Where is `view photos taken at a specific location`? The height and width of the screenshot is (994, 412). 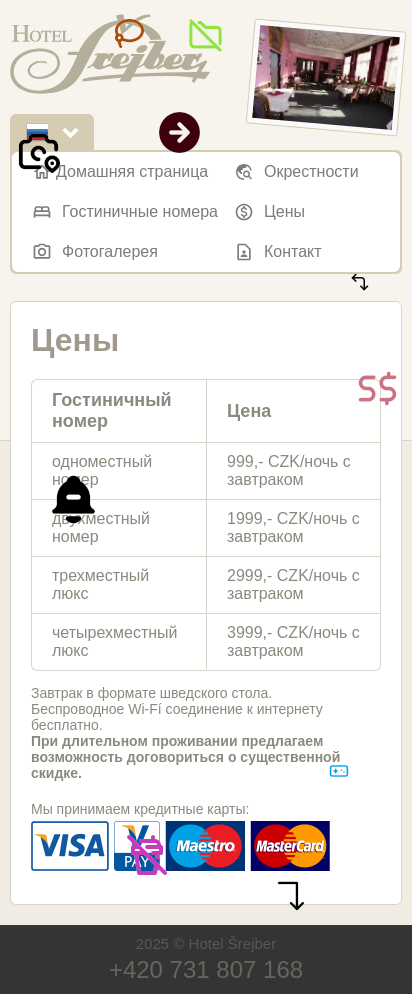
view photos taken at a specific location is located at coordinates (38, 151).